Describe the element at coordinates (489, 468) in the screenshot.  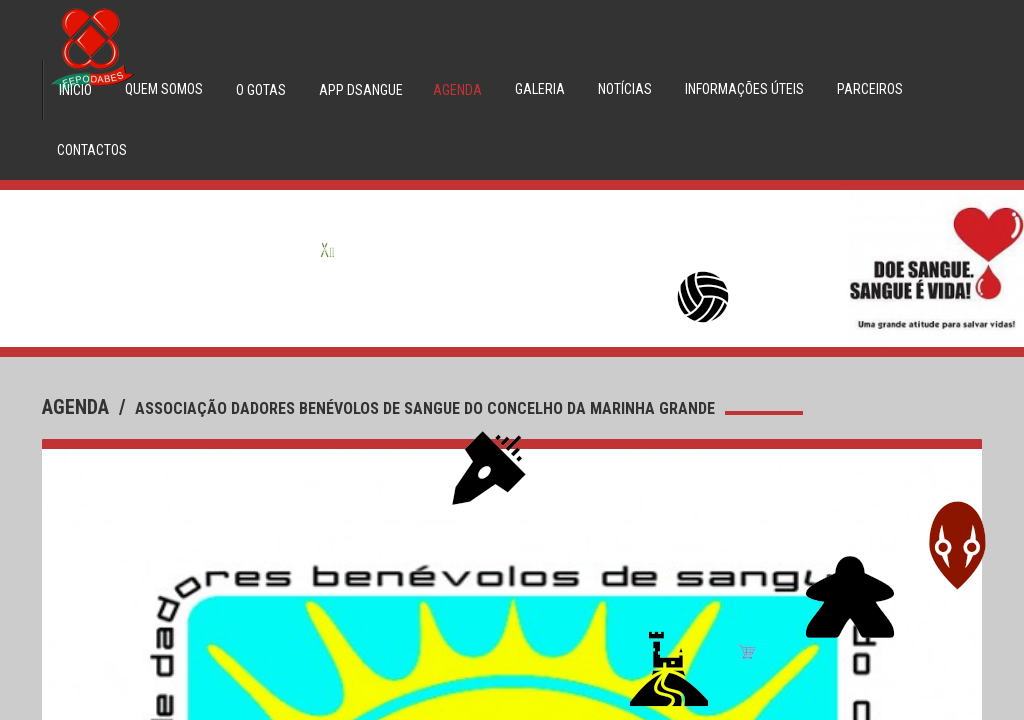
I see `select heavy fighter class or unit` at that location.